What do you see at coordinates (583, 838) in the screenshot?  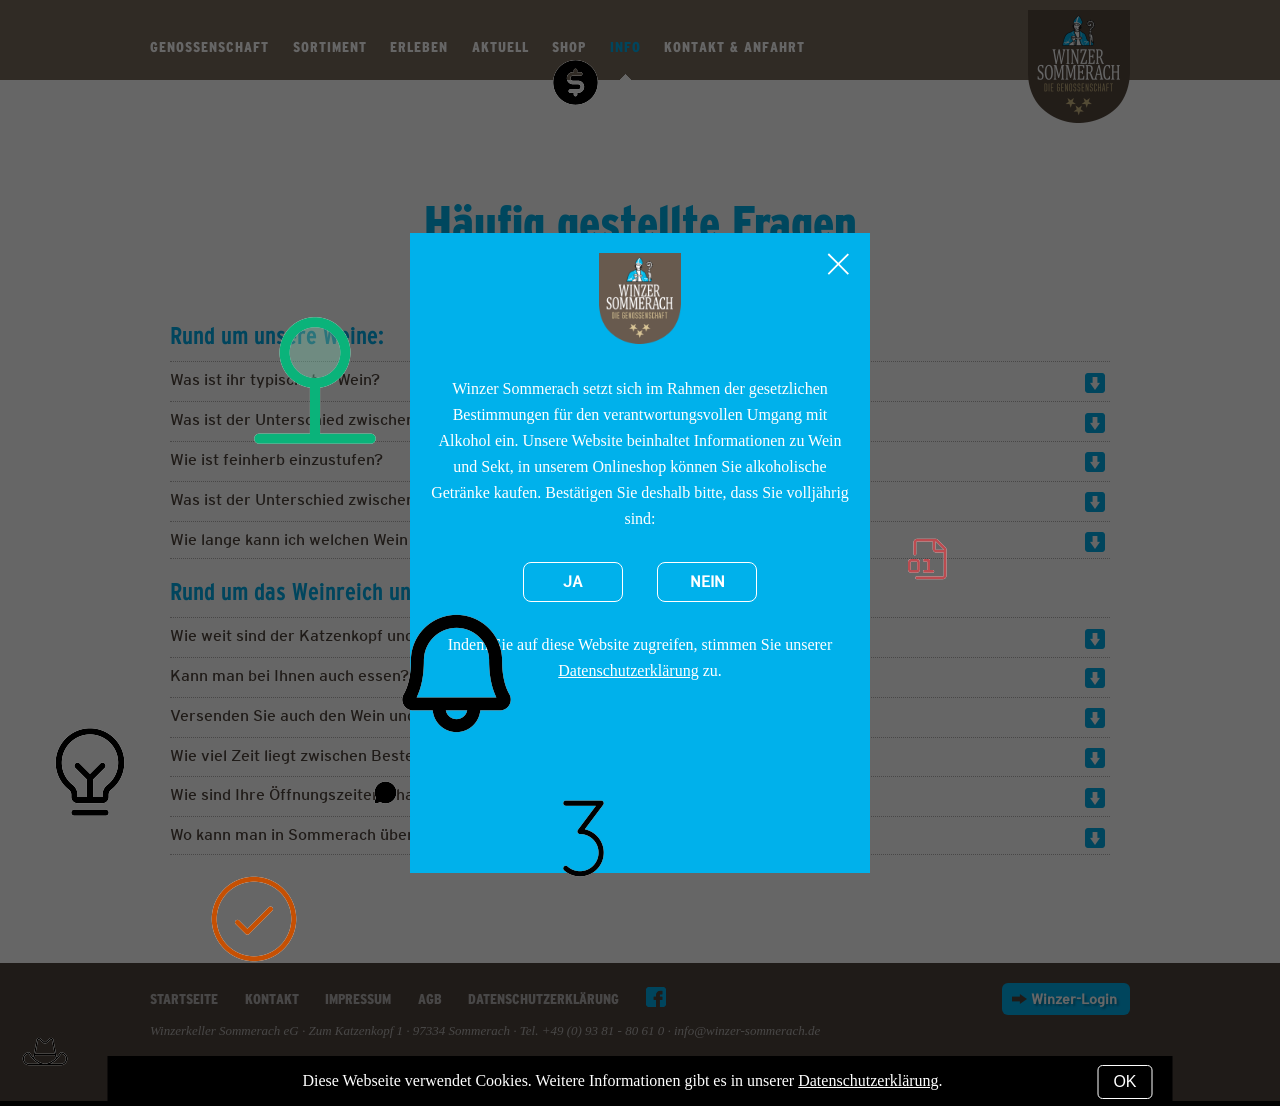 I see `indicates step three in a multi-step process` at bounding box center [583, 838].